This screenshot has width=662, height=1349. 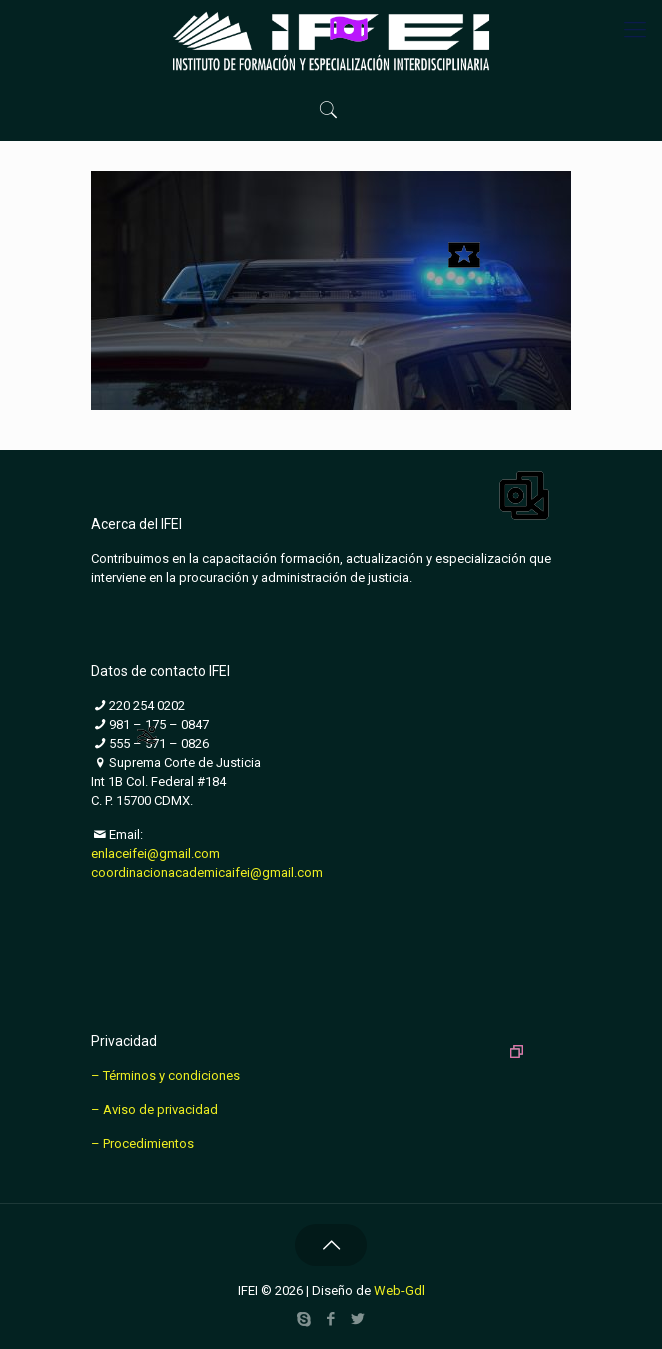 I want to click on view payment or transaction history, so click(x=349, y=29).